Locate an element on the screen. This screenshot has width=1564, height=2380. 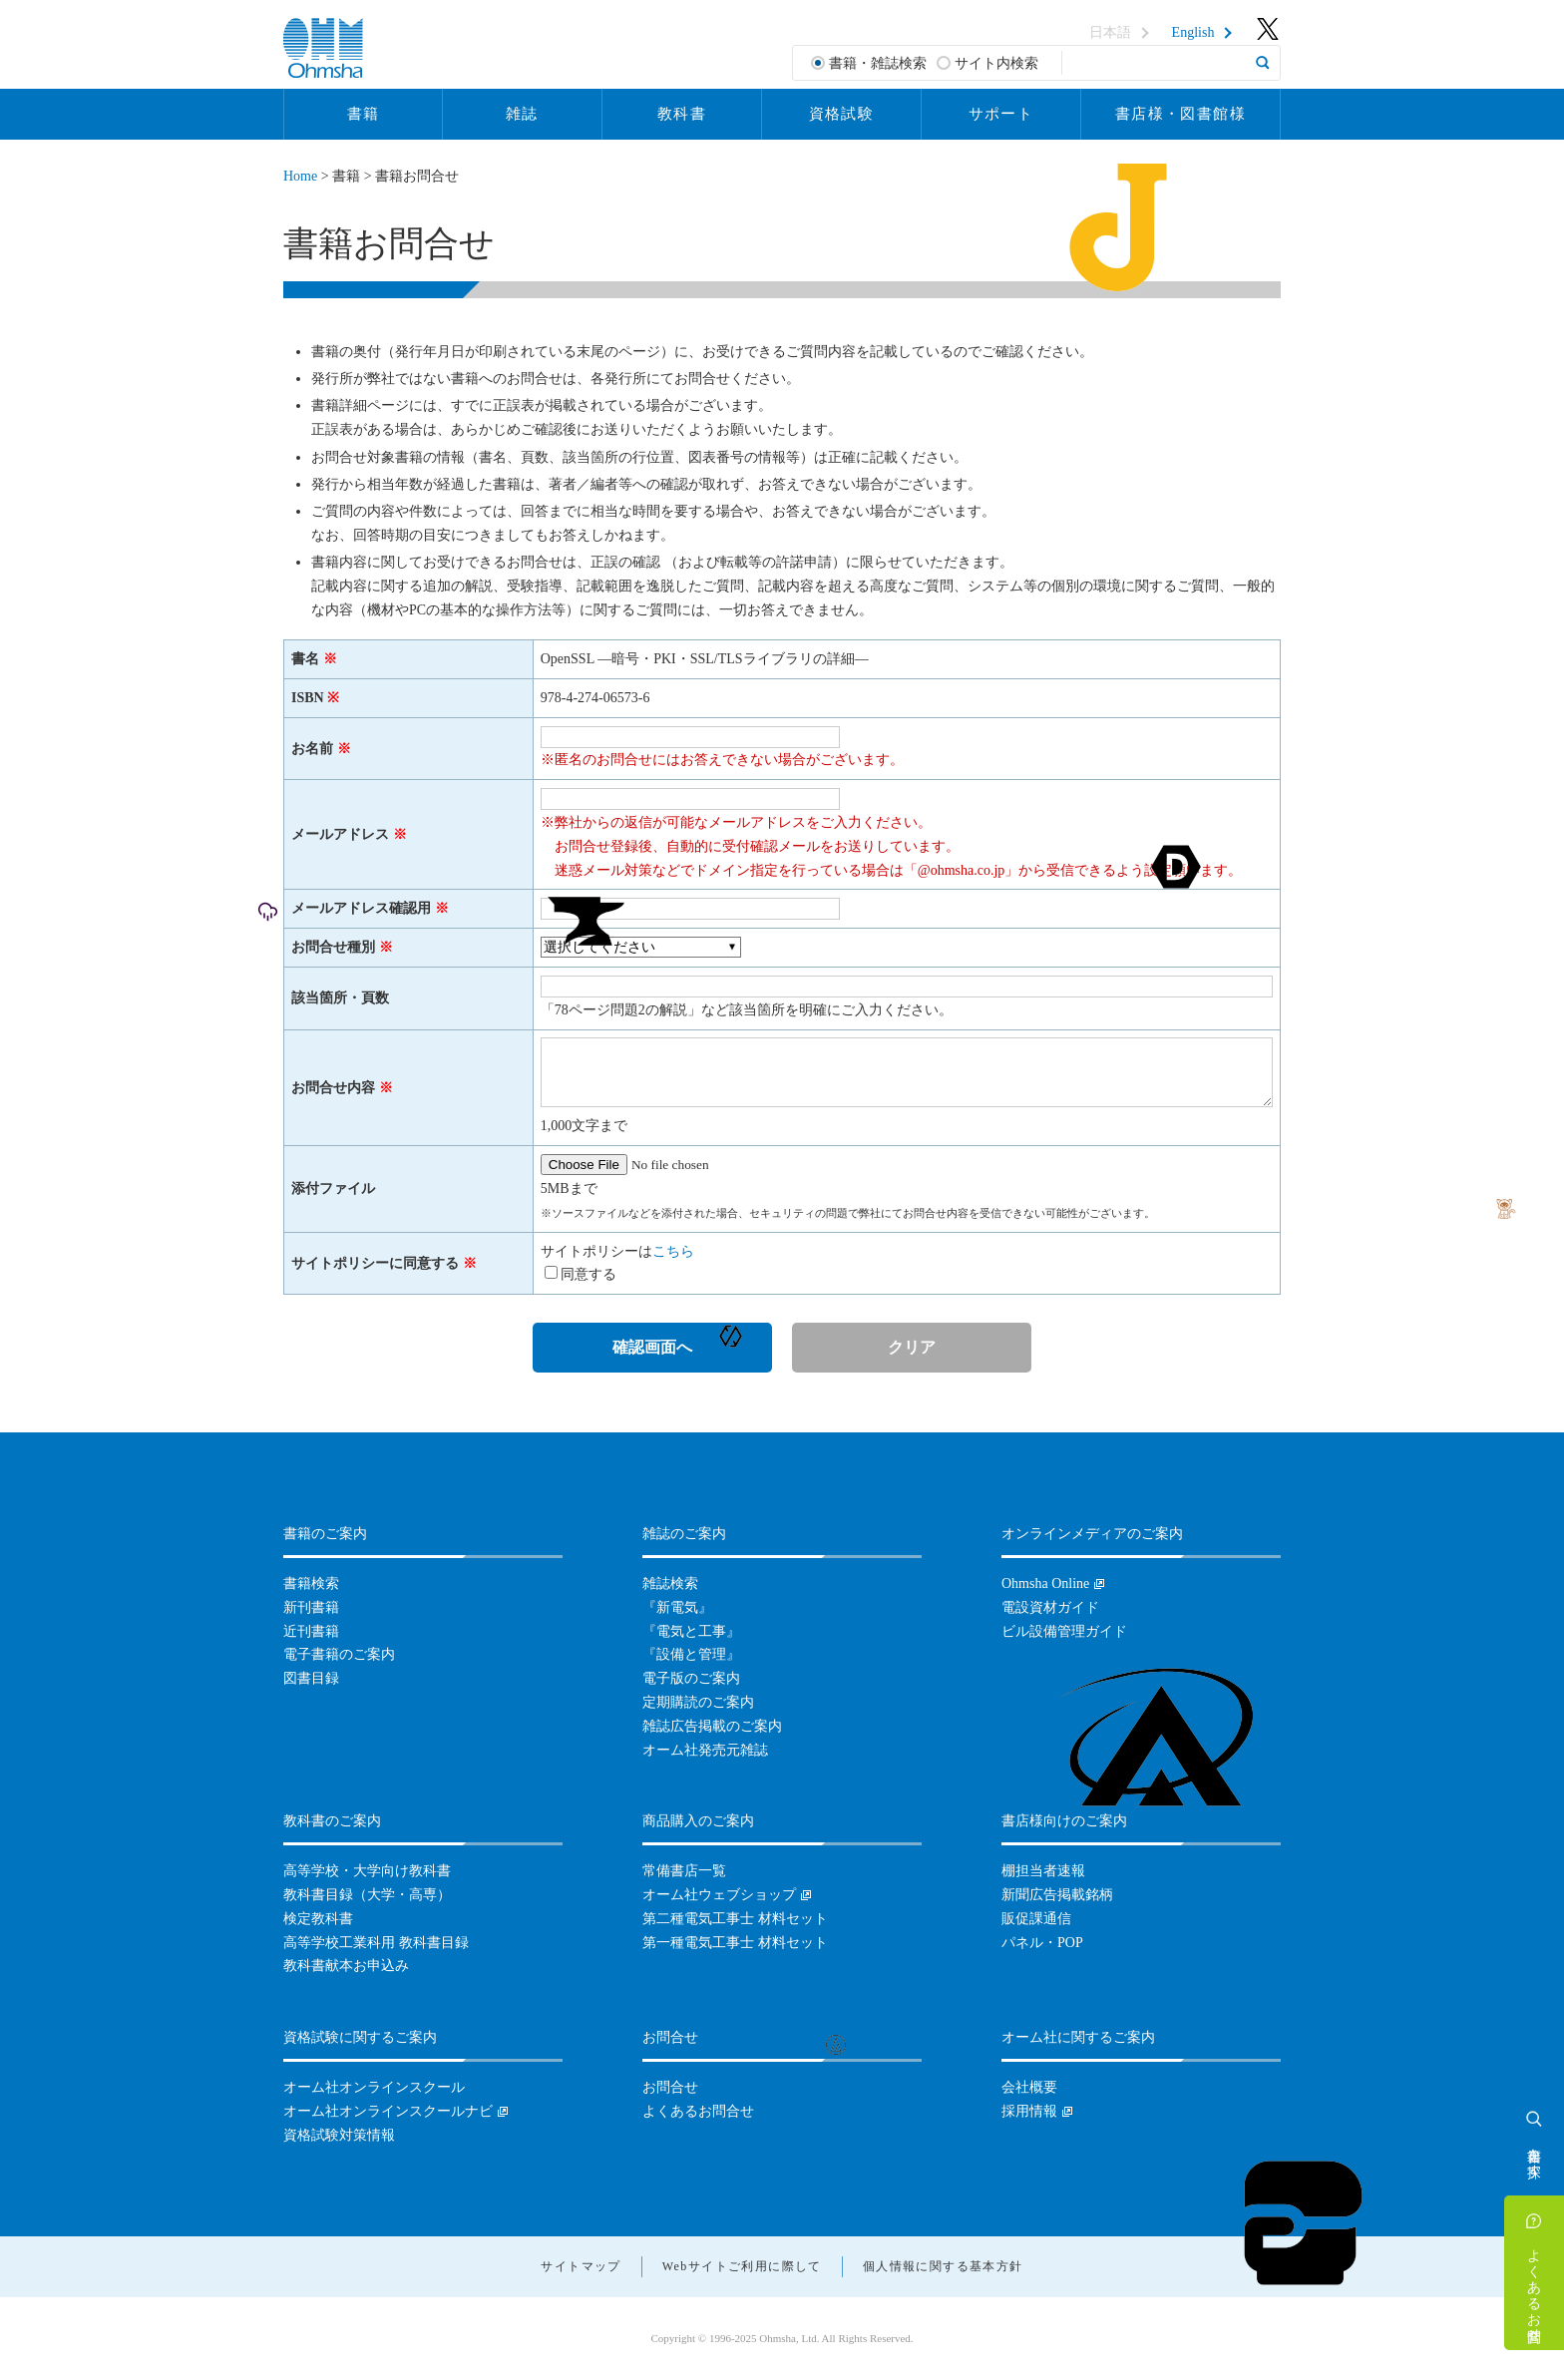
tekton CI/CD pipeline platform logo is located at coordinates (1506, 1209).